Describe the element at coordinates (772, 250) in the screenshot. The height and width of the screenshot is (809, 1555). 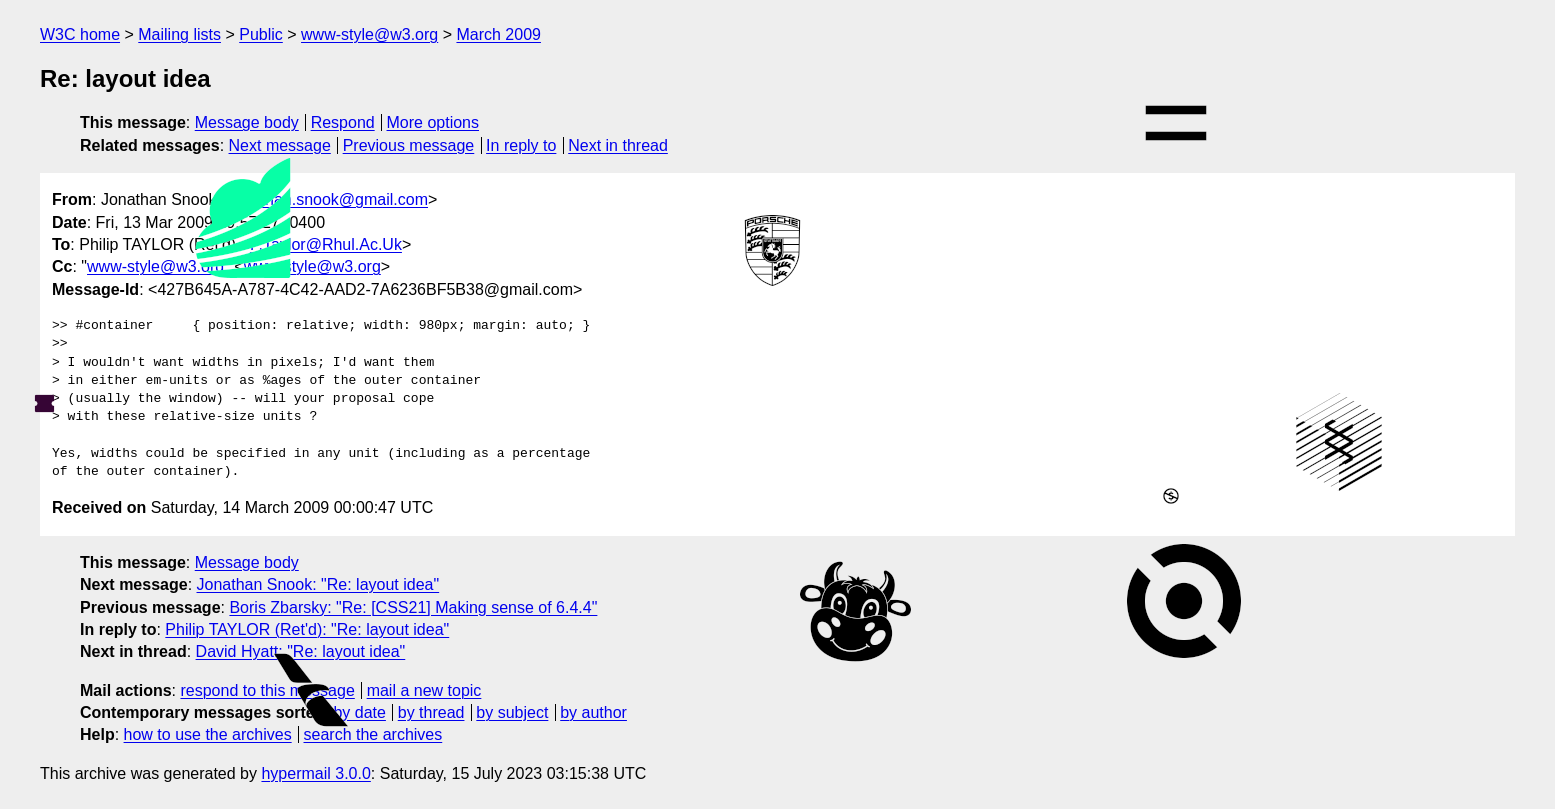
I see `porsche brand logo` at that location.